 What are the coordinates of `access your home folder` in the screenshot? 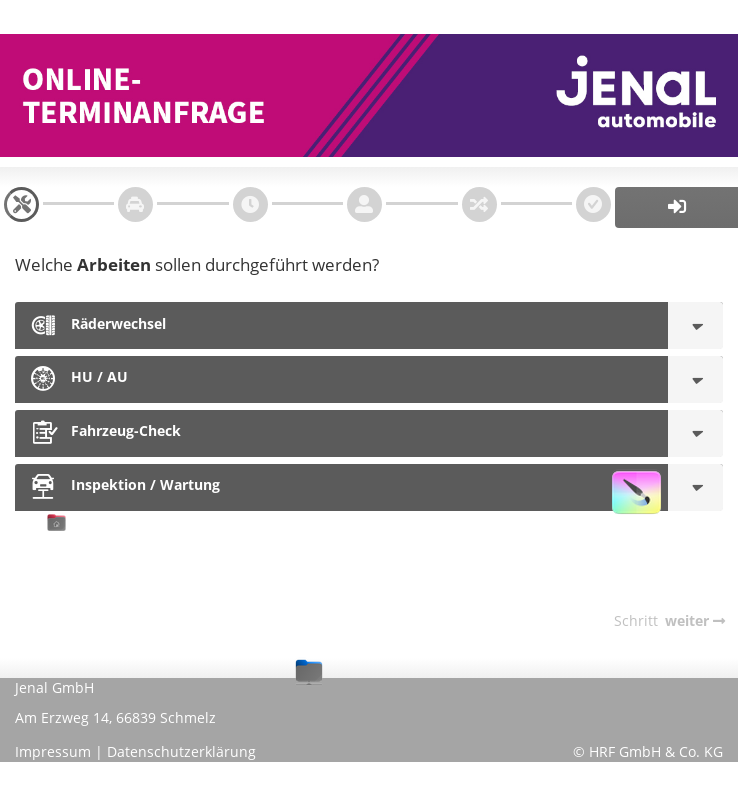 It's located at (56, 522).